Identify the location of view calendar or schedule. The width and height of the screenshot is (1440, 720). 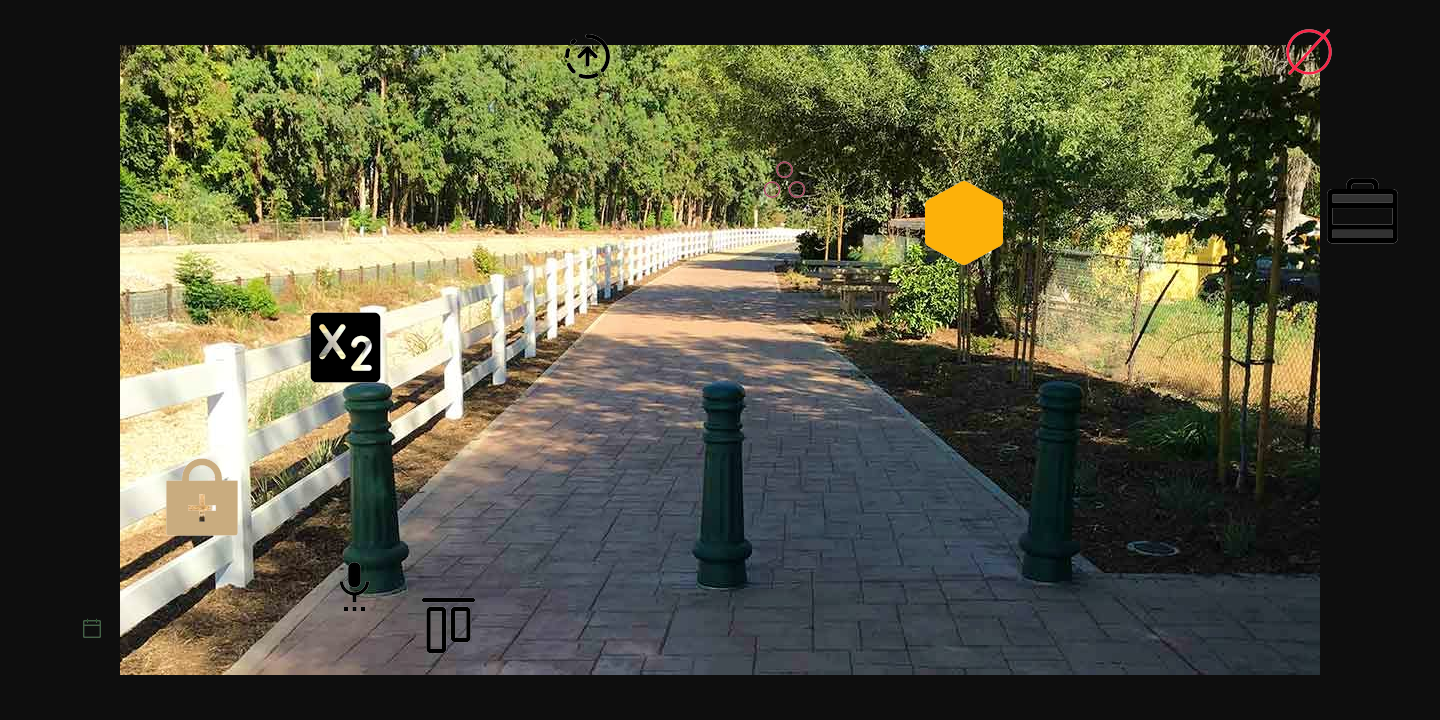
(92, 629).